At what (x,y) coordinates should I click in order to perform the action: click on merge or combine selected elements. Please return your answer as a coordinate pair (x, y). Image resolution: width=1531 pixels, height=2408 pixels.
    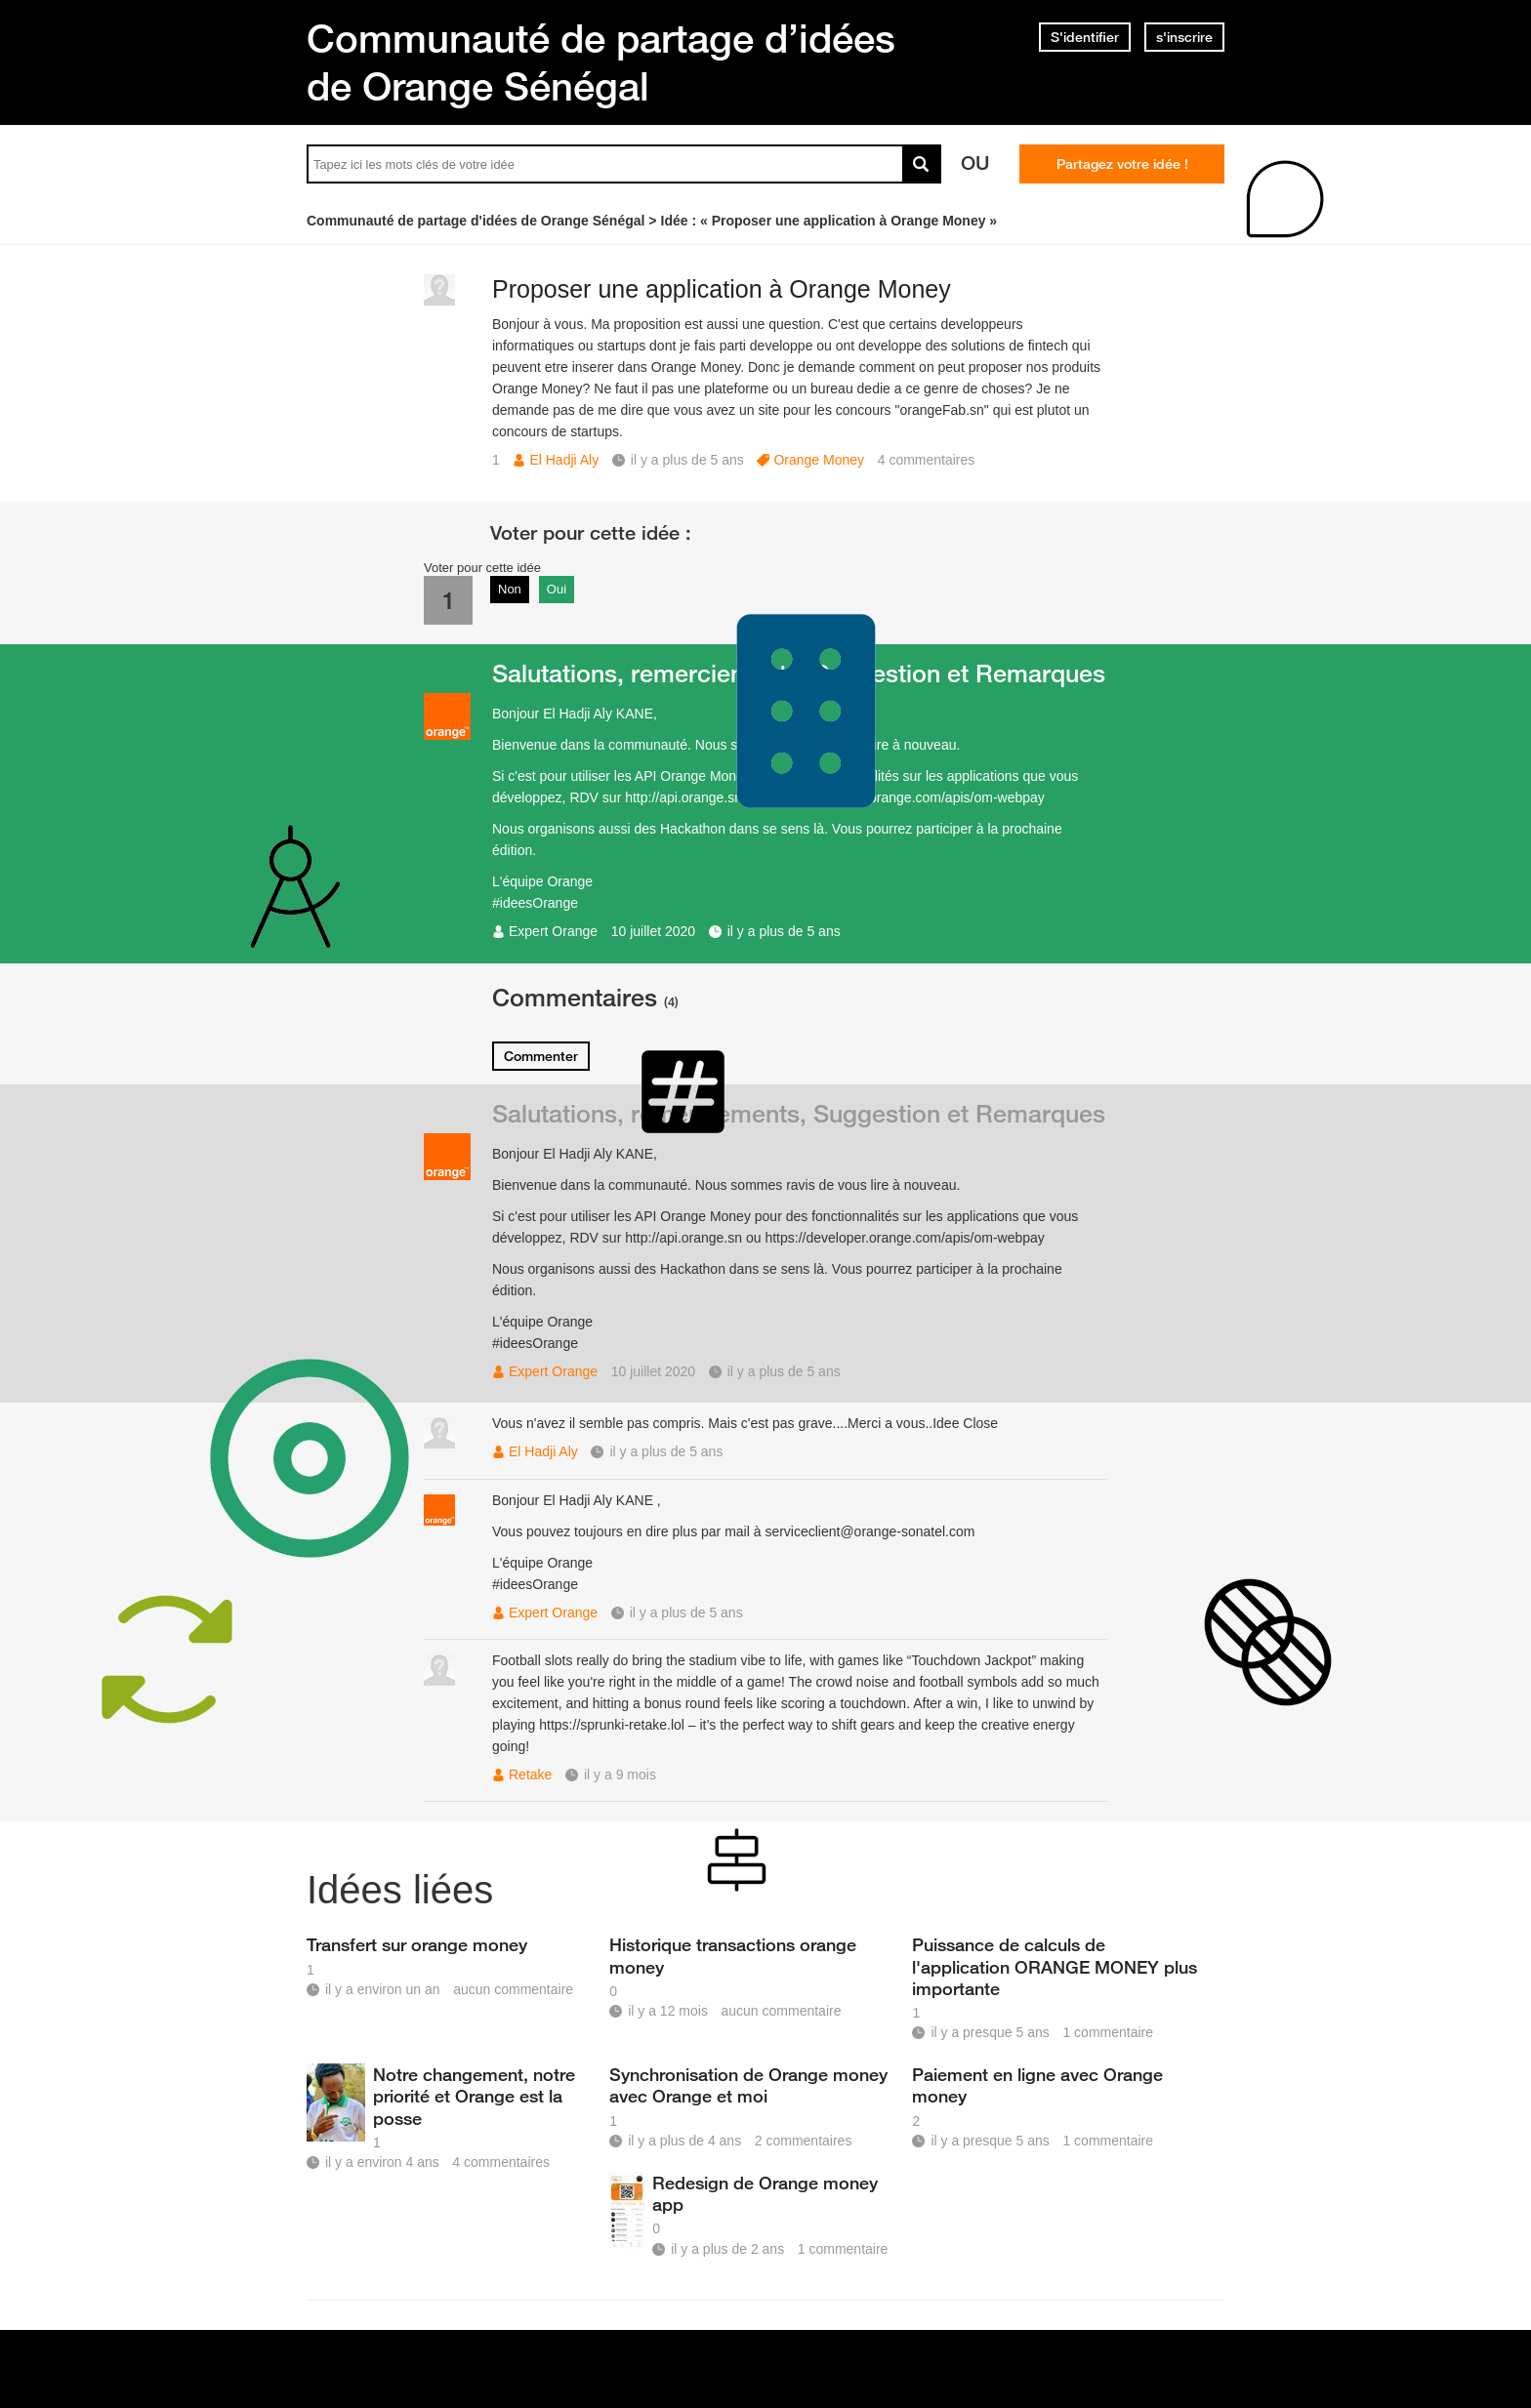
    Looking at the image, I should click on (1267, 1642).